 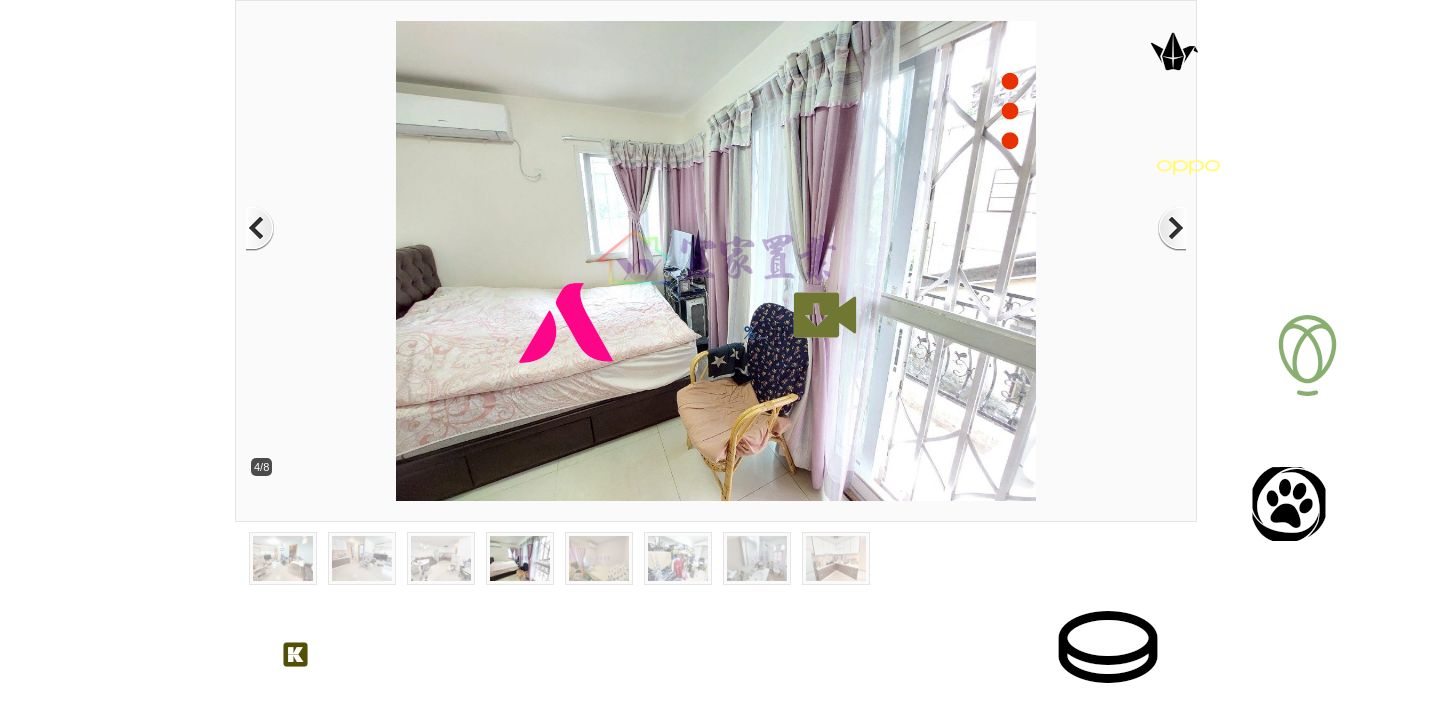 What do you see at coordinates (1108, 647) in the screenshot?
I see `view your coin balance or currency` at bounding box center [1108, 647].